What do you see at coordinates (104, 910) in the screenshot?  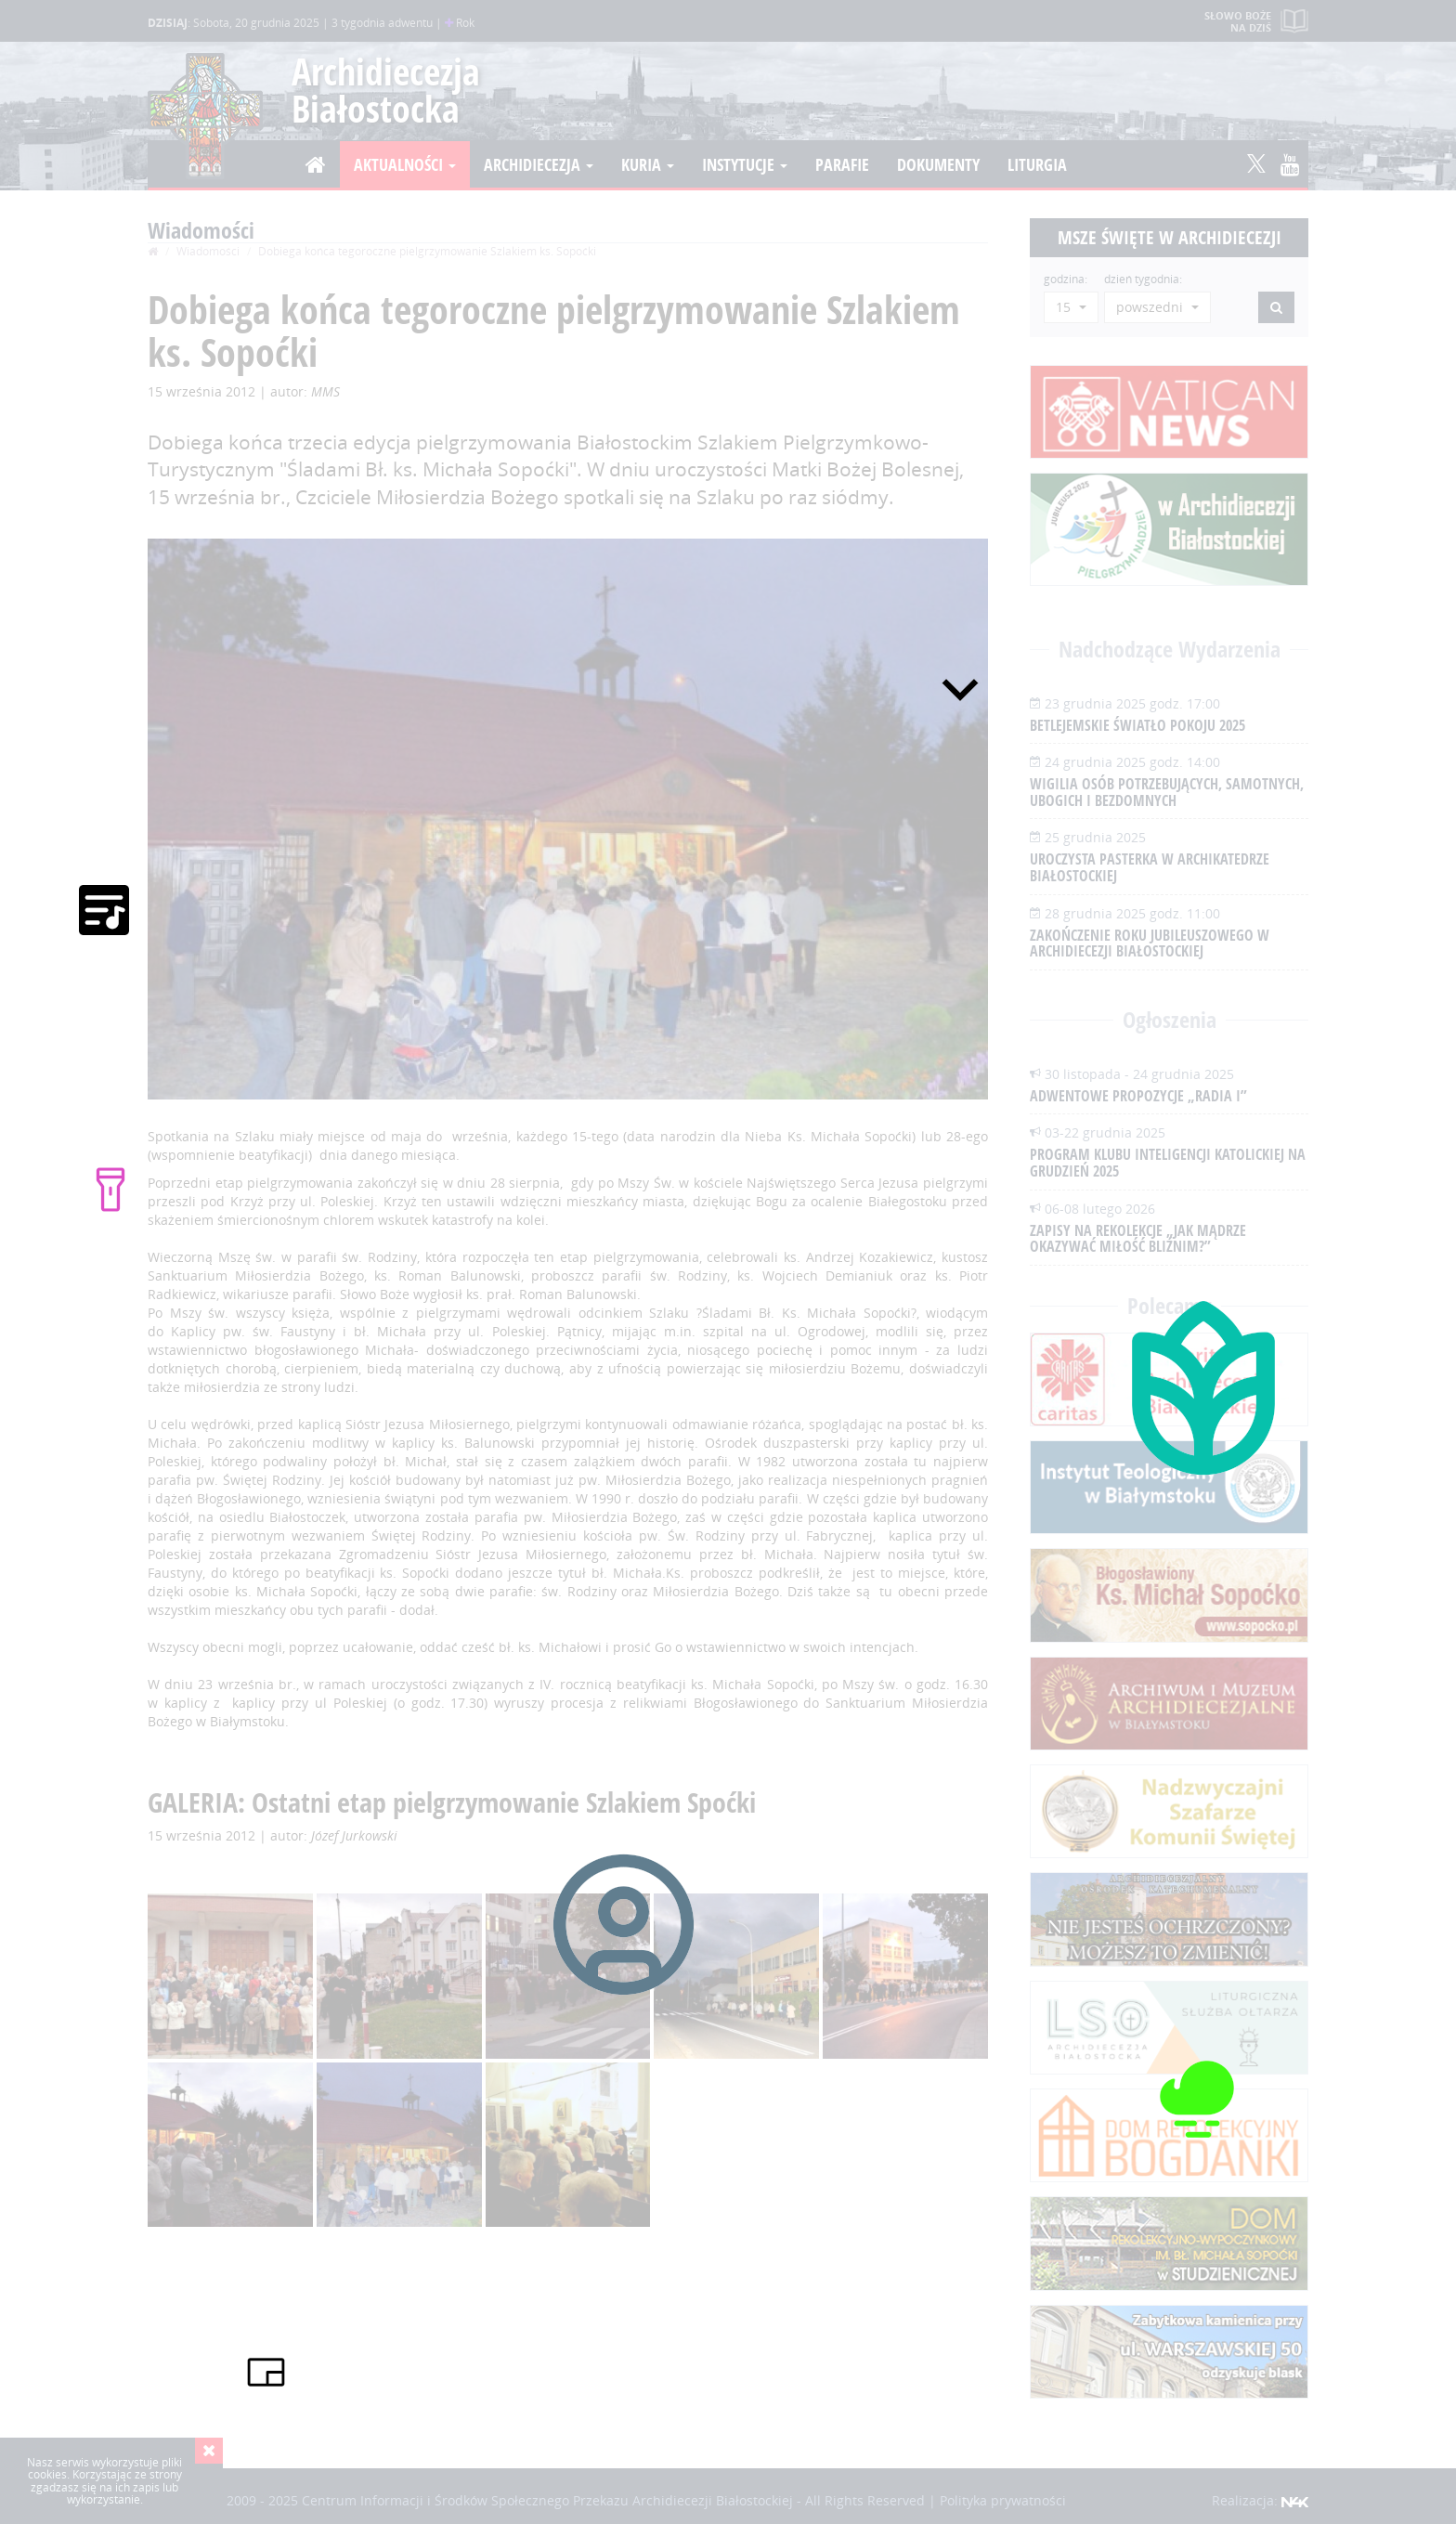 I see `view your music playlist` at bounding box center [104, 910].